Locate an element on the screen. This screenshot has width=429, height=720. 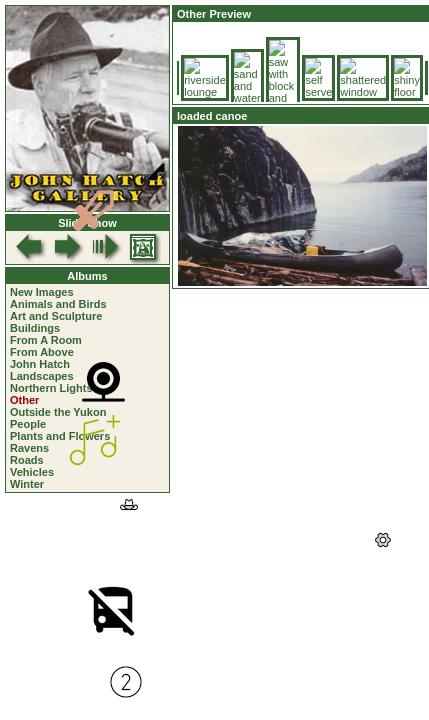
access settings or preferences is located at coordinates (383, 540).